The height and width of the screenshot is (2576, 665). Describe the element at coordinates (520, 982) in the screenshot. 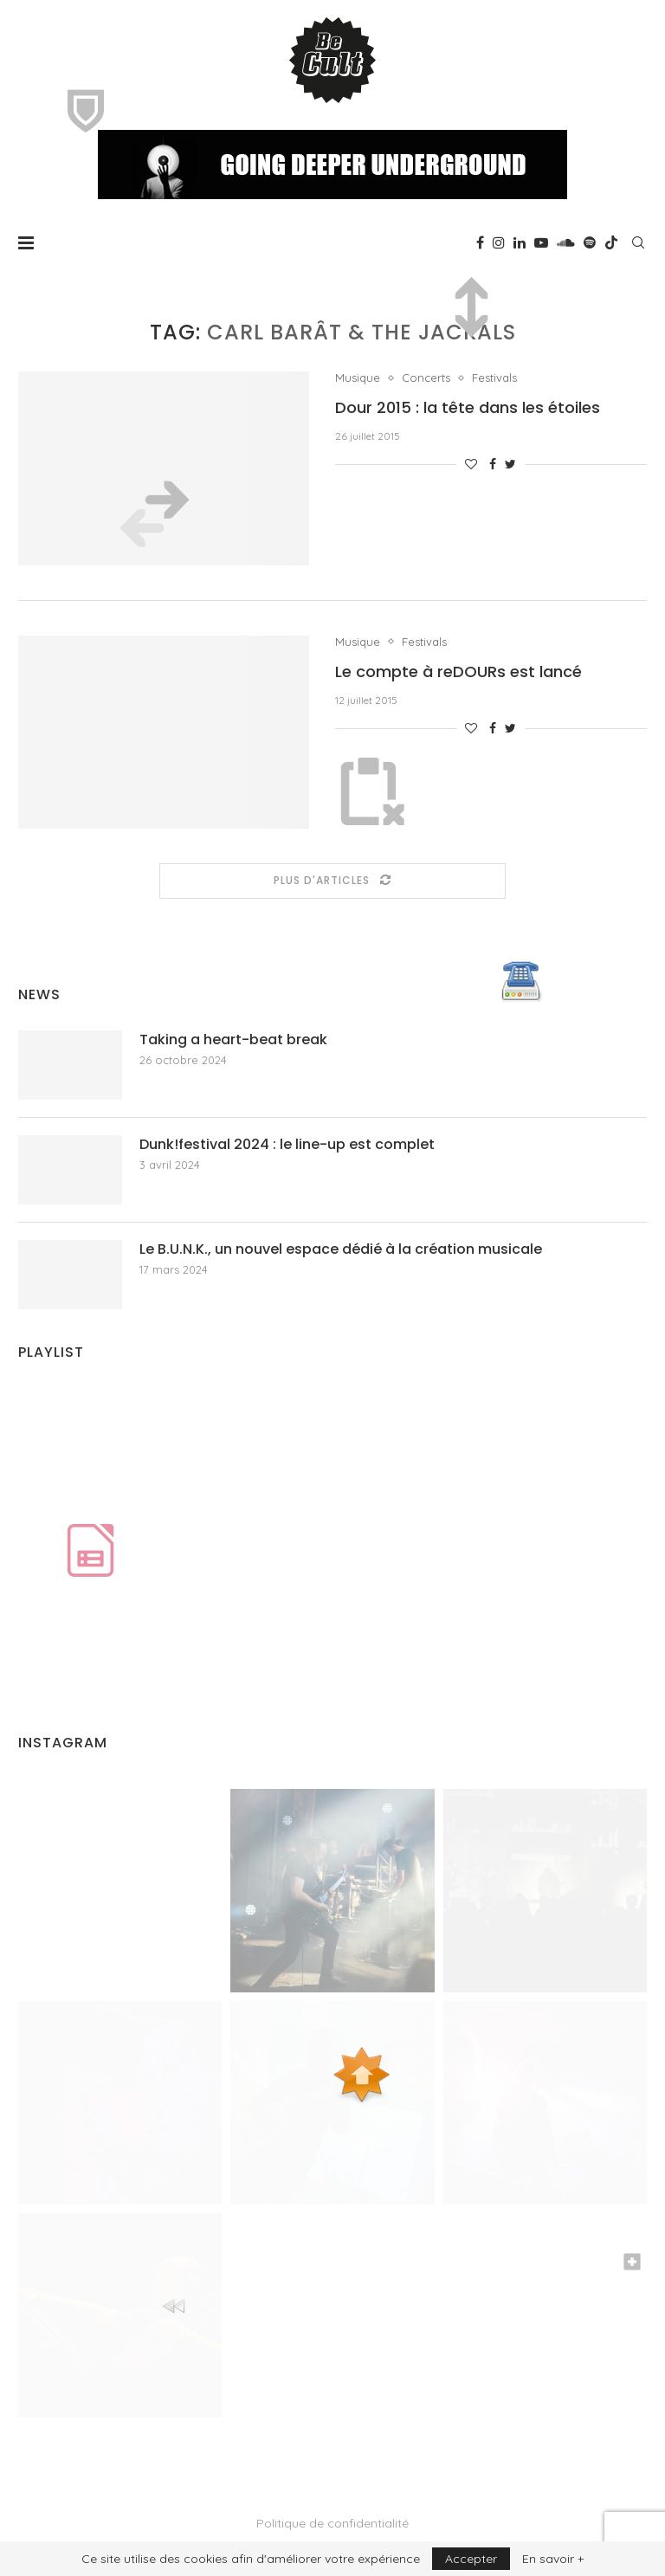

I see `access modem or dial-up network settings` at that location.